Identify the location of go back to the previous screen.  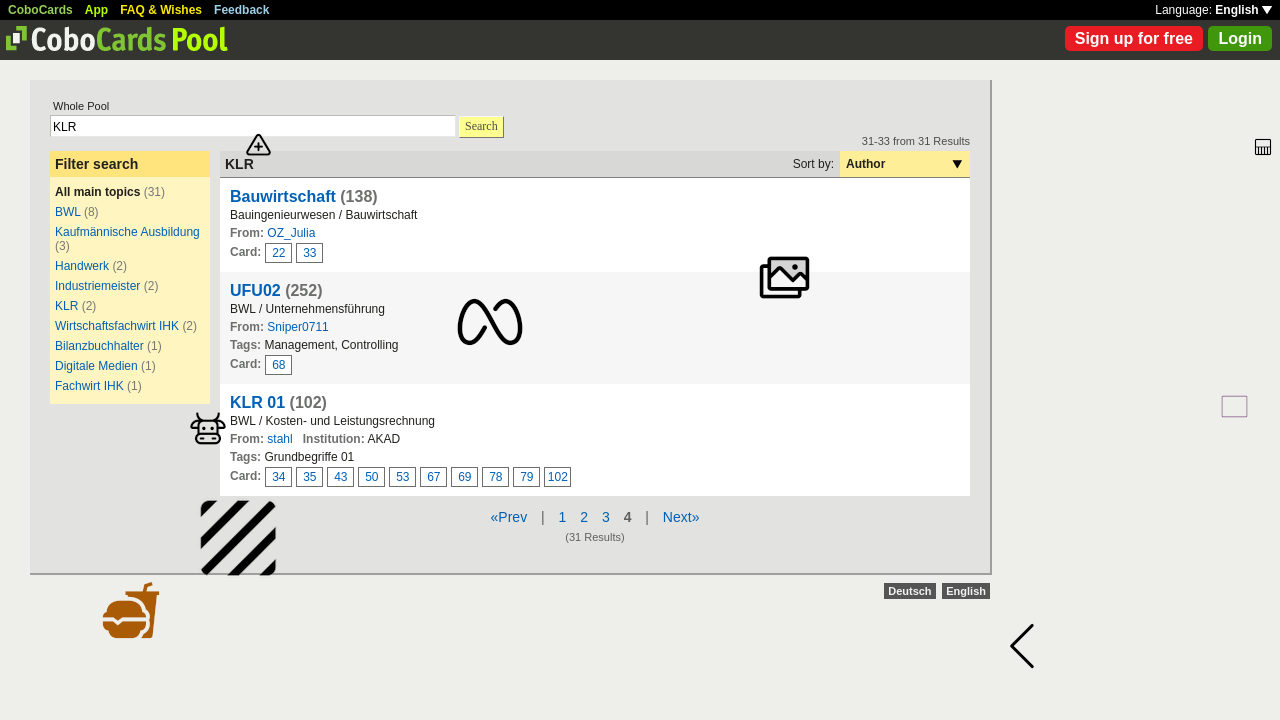
(1024, 646).